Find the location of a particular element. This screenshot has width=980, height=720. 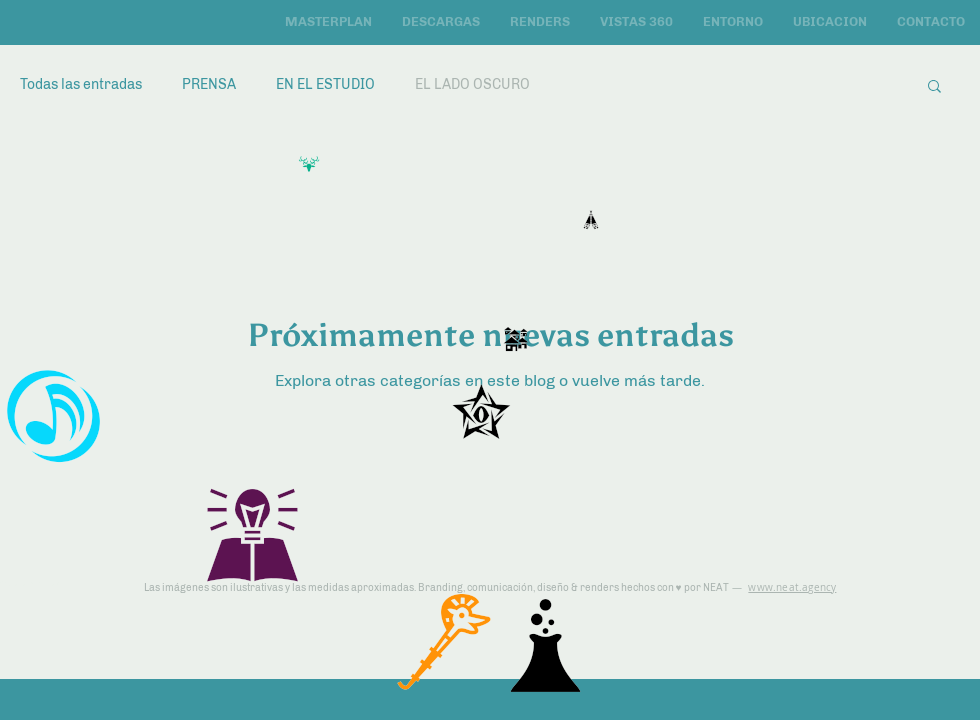

carnyx ancient war horn instrument icon is located at coordinates (441, 641).